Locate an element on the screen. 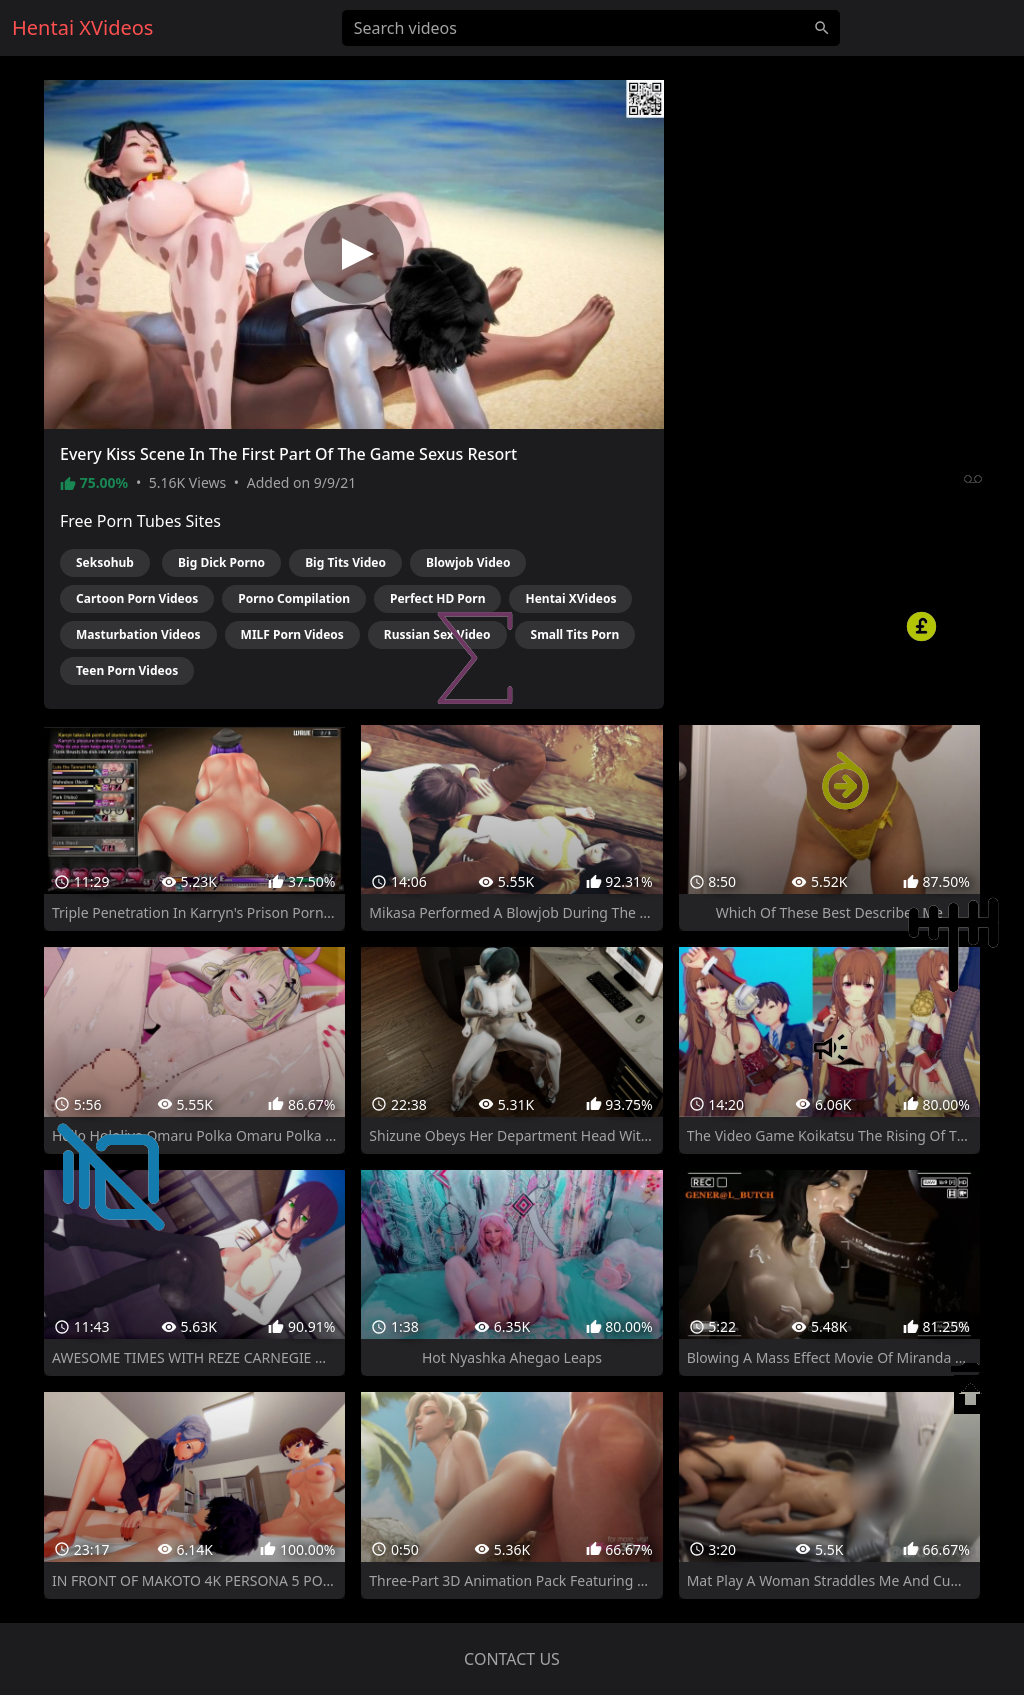 The height and width of the screenshot is (1695, 1024). view balance in British pounds is located at coordinates (921, 626).